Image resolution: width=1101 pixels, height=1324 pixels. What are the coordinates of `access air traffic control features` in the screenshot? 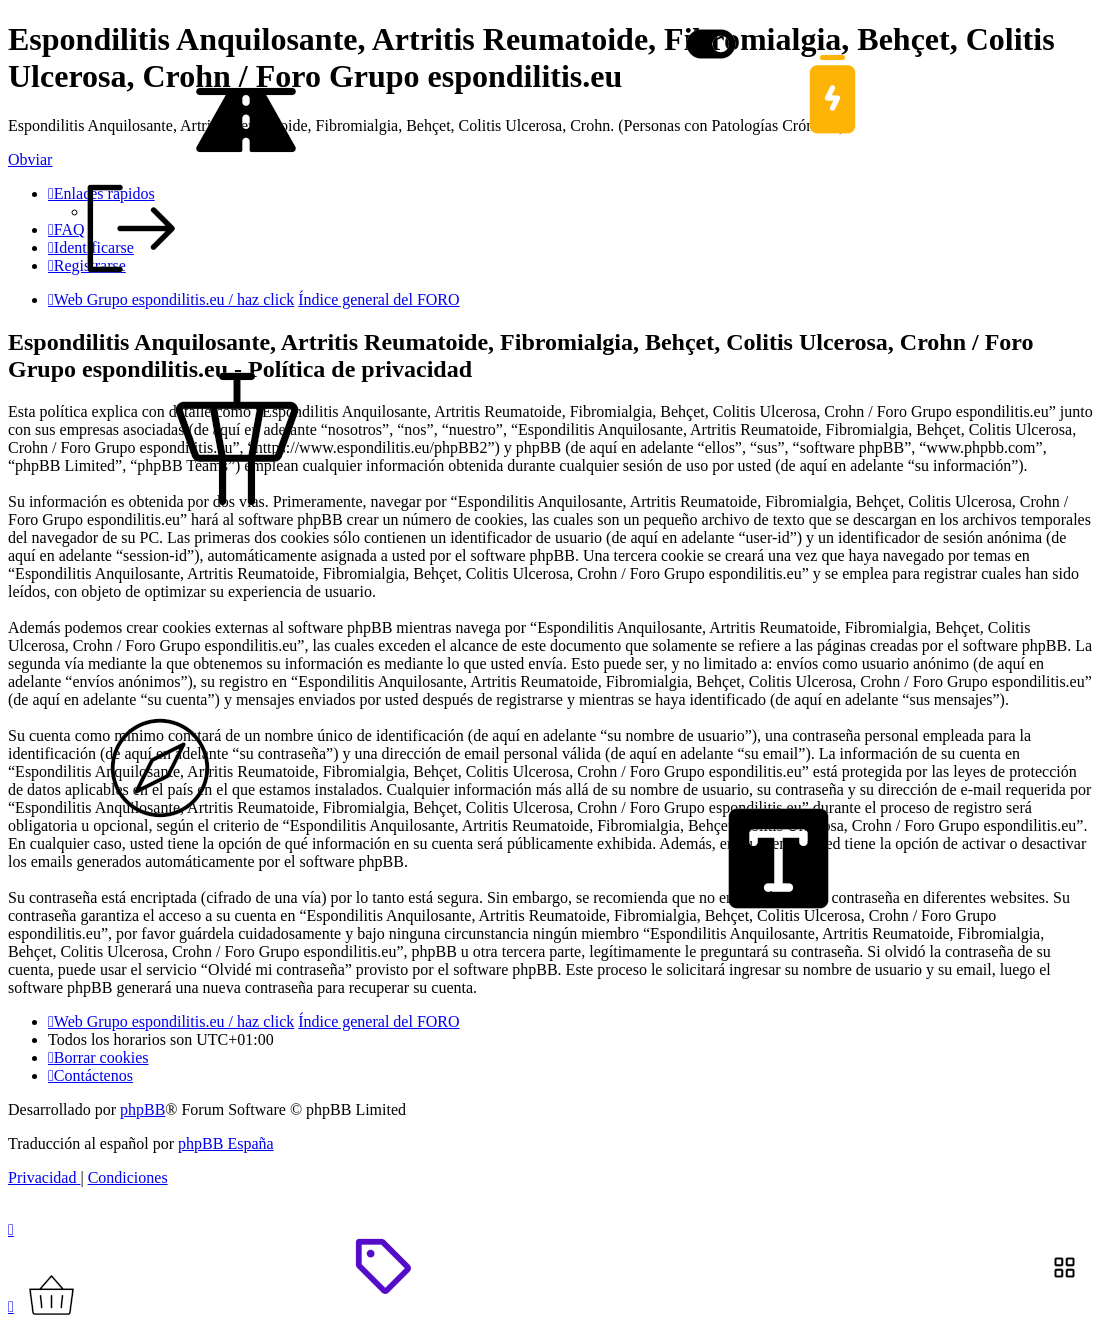 It's located at (237, 439).